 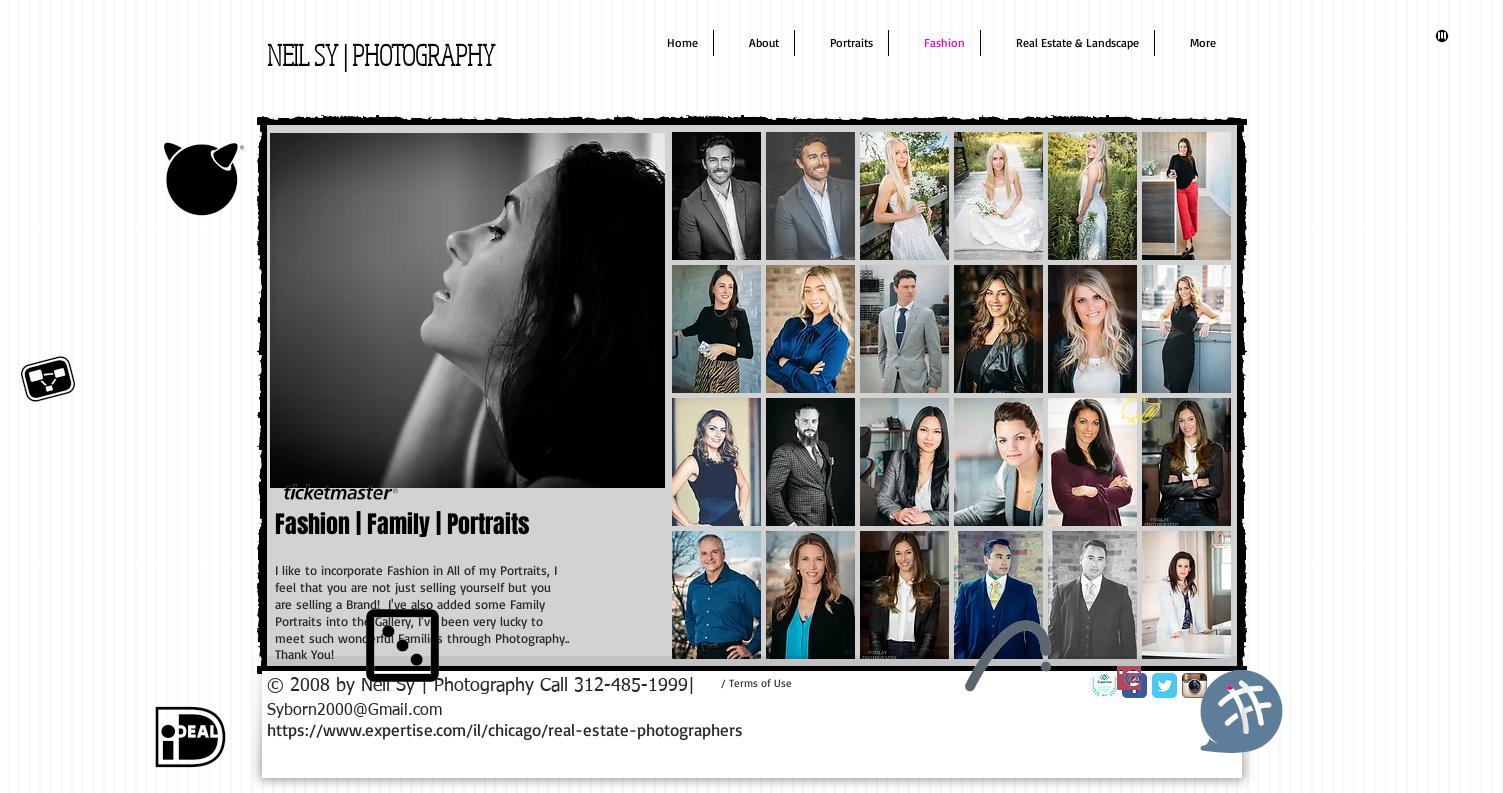 I want to click on open the Ticketmaster app, so click(x=341, y=492).